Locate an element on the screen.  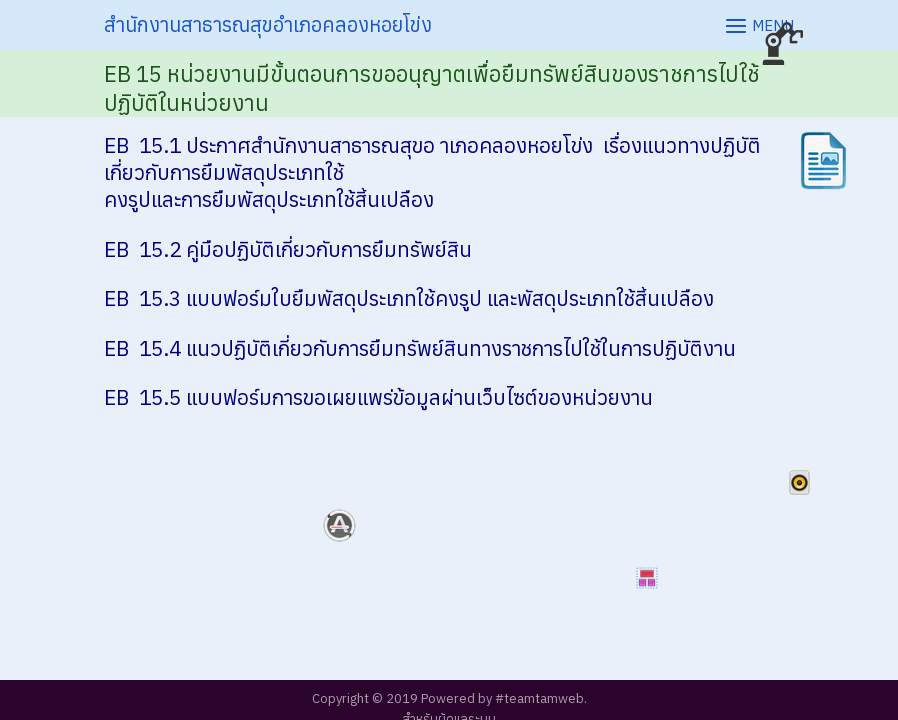
open builder or automation tools is located at coordinates (781, 43).